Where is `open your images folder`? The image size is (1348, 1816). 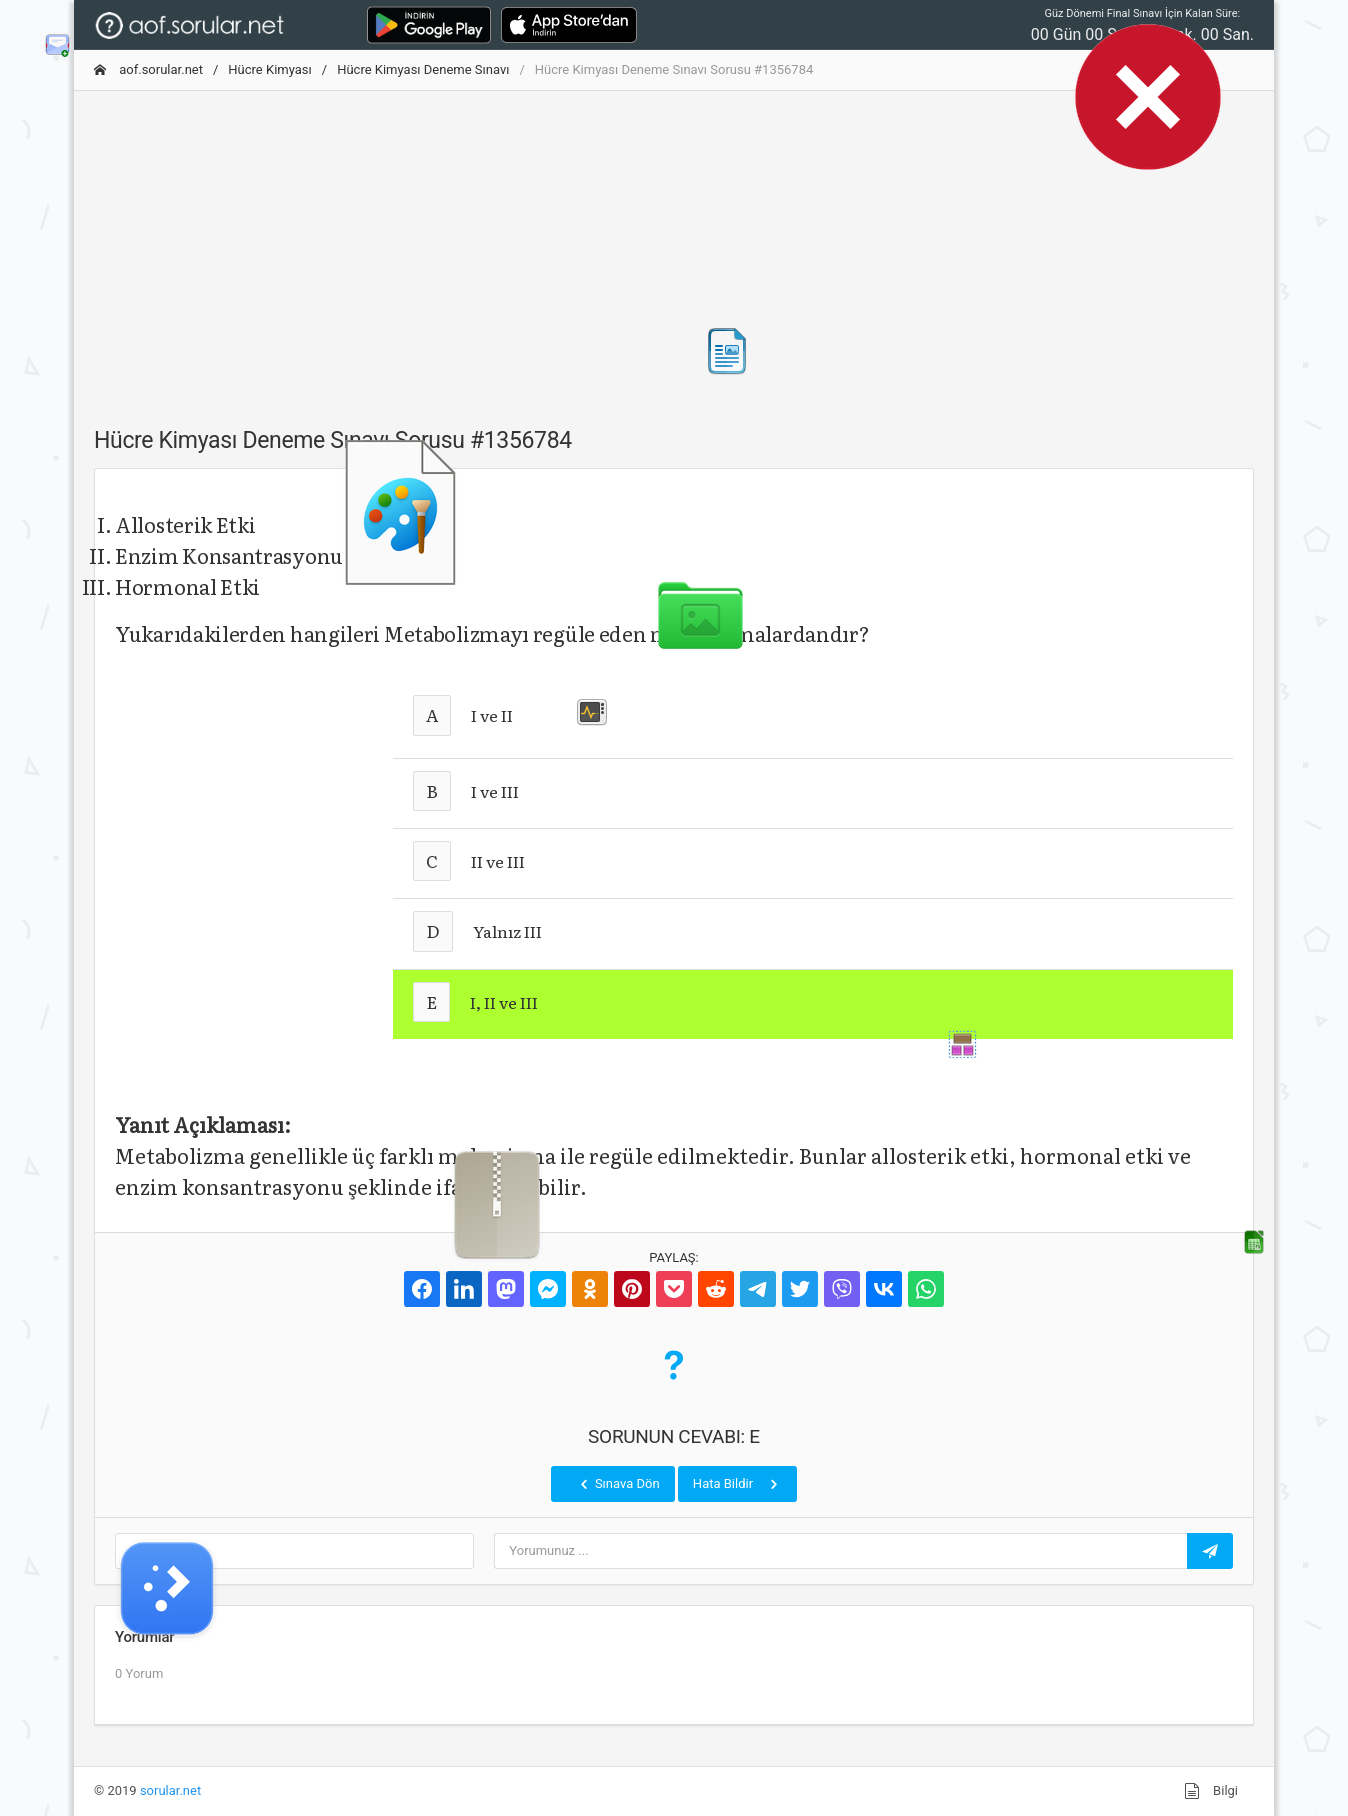
open your images folder is located at coordinates (700, 615).